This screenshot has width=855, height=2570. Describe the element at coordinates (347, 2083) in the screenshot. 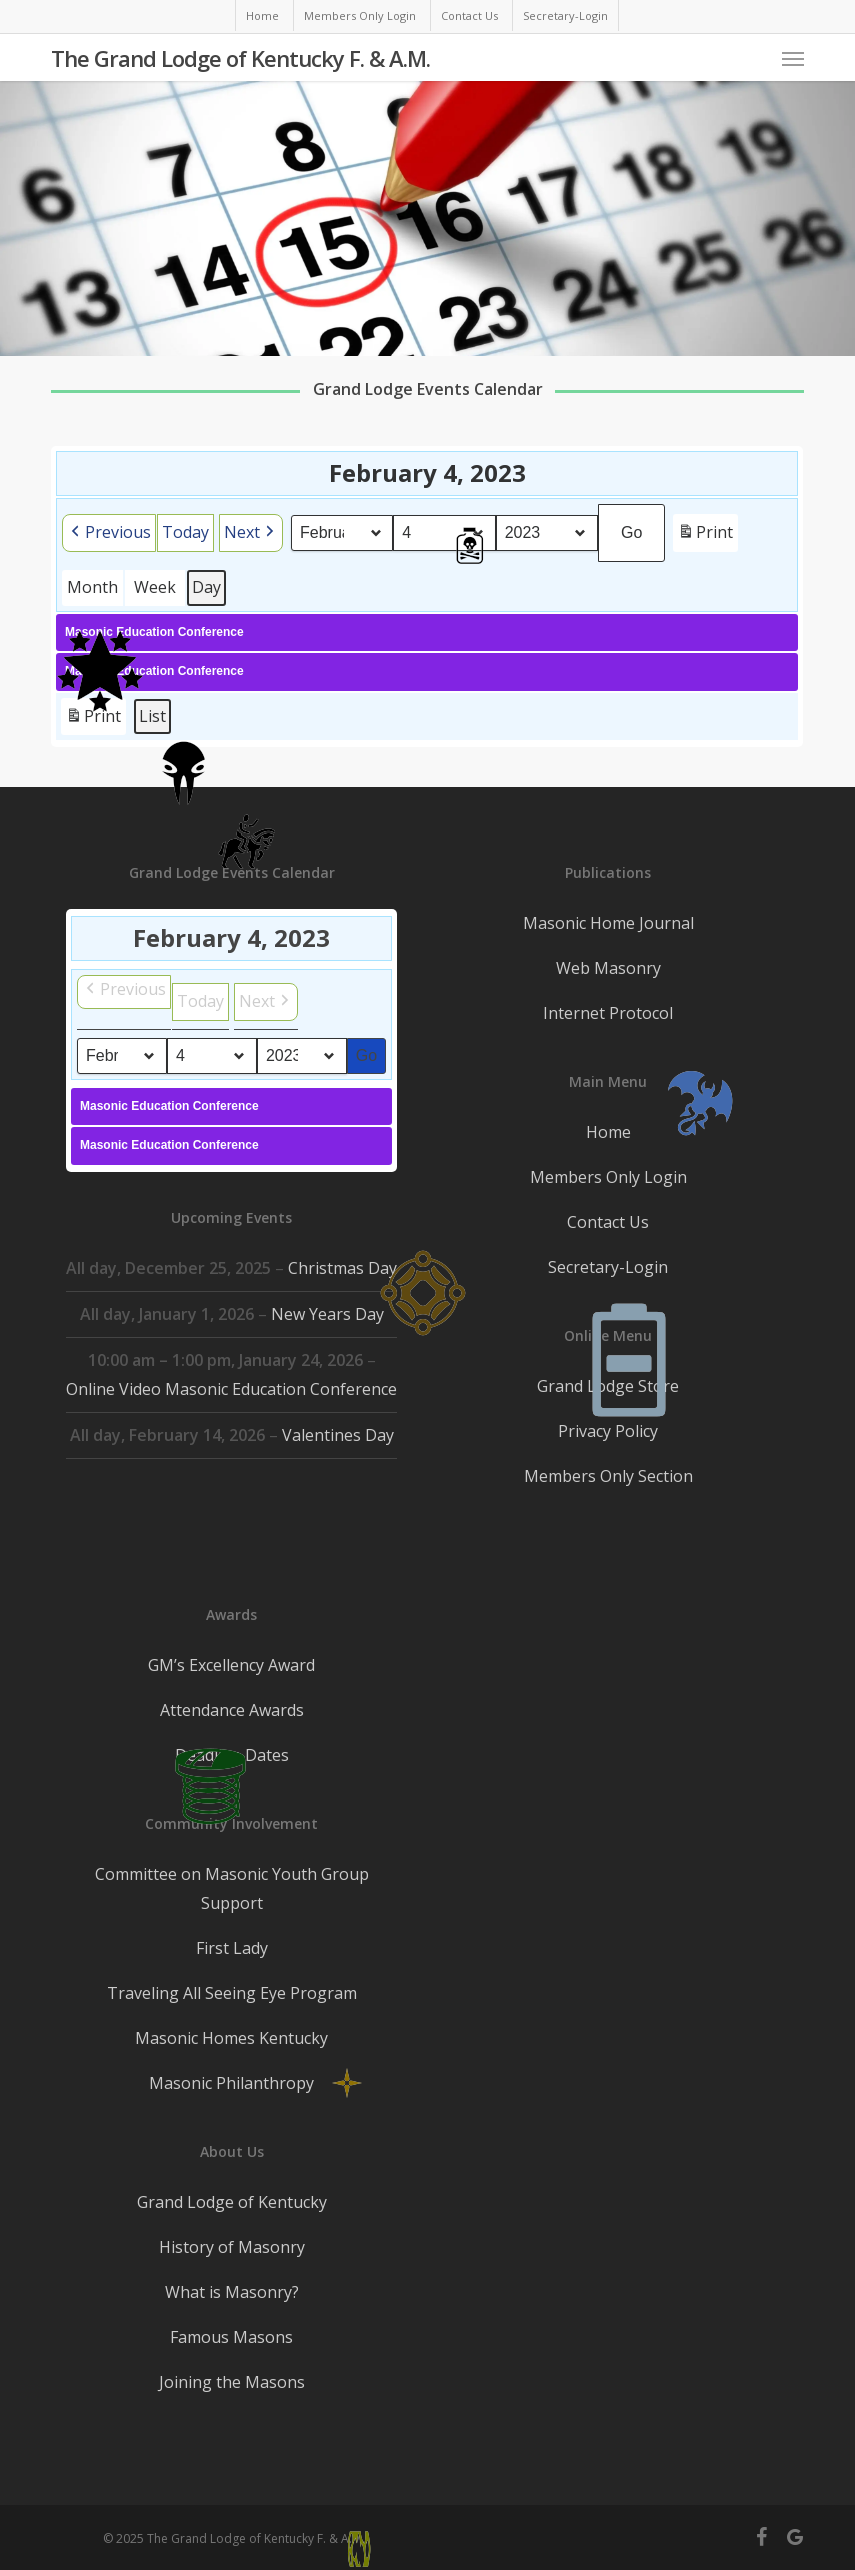

I see `initialize spike trap or hazard` at that location.